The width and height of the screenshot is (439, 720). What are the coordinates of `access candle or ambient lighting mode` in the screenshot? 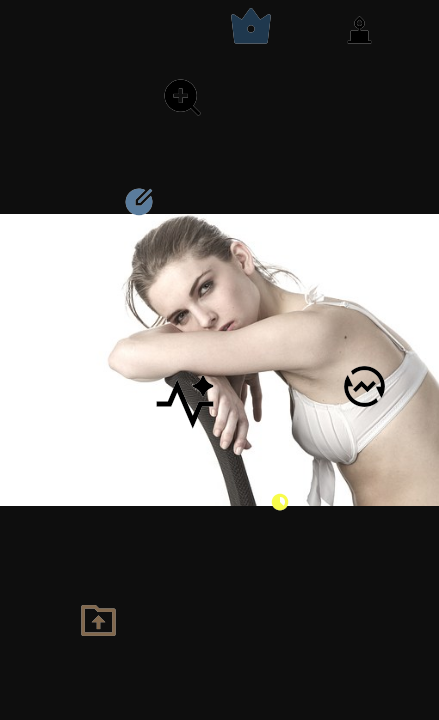 It's located at (359, 30).